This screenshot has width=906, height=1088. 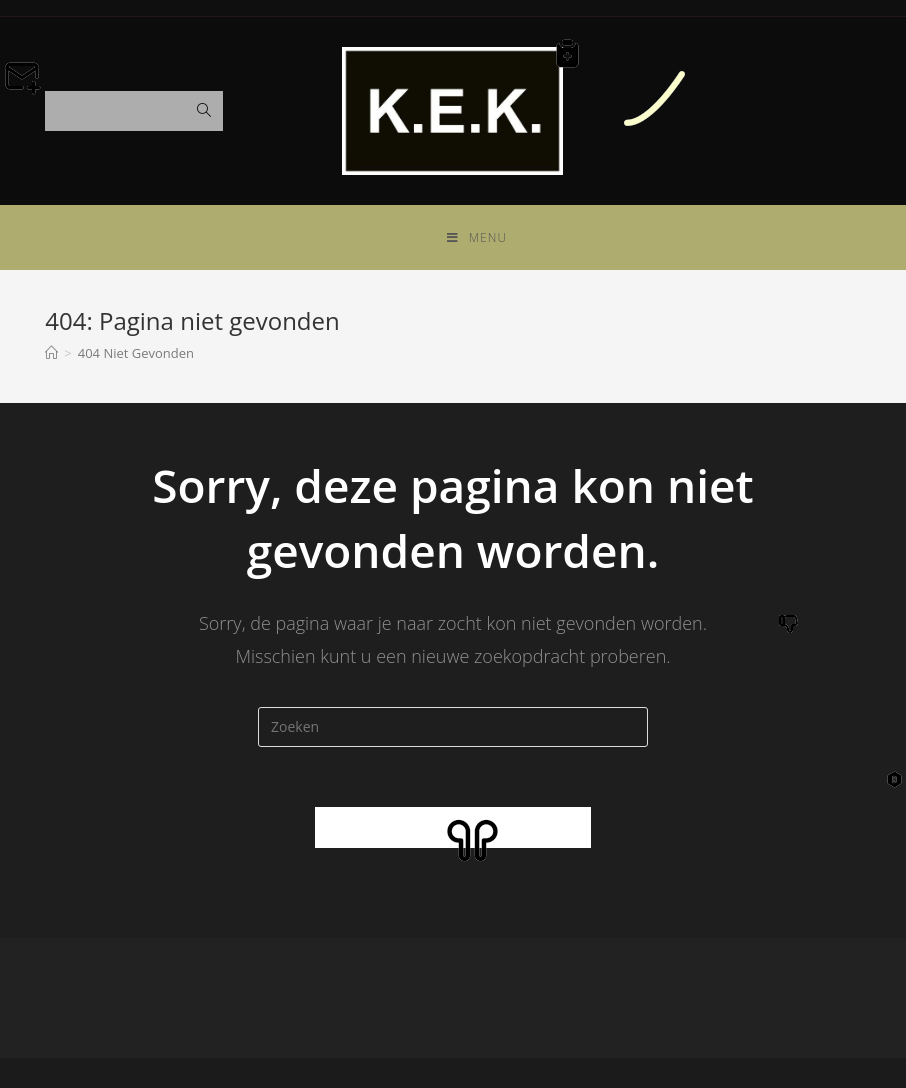 I want to click on indicates bold text formatting option, so click(x=894, y=779).